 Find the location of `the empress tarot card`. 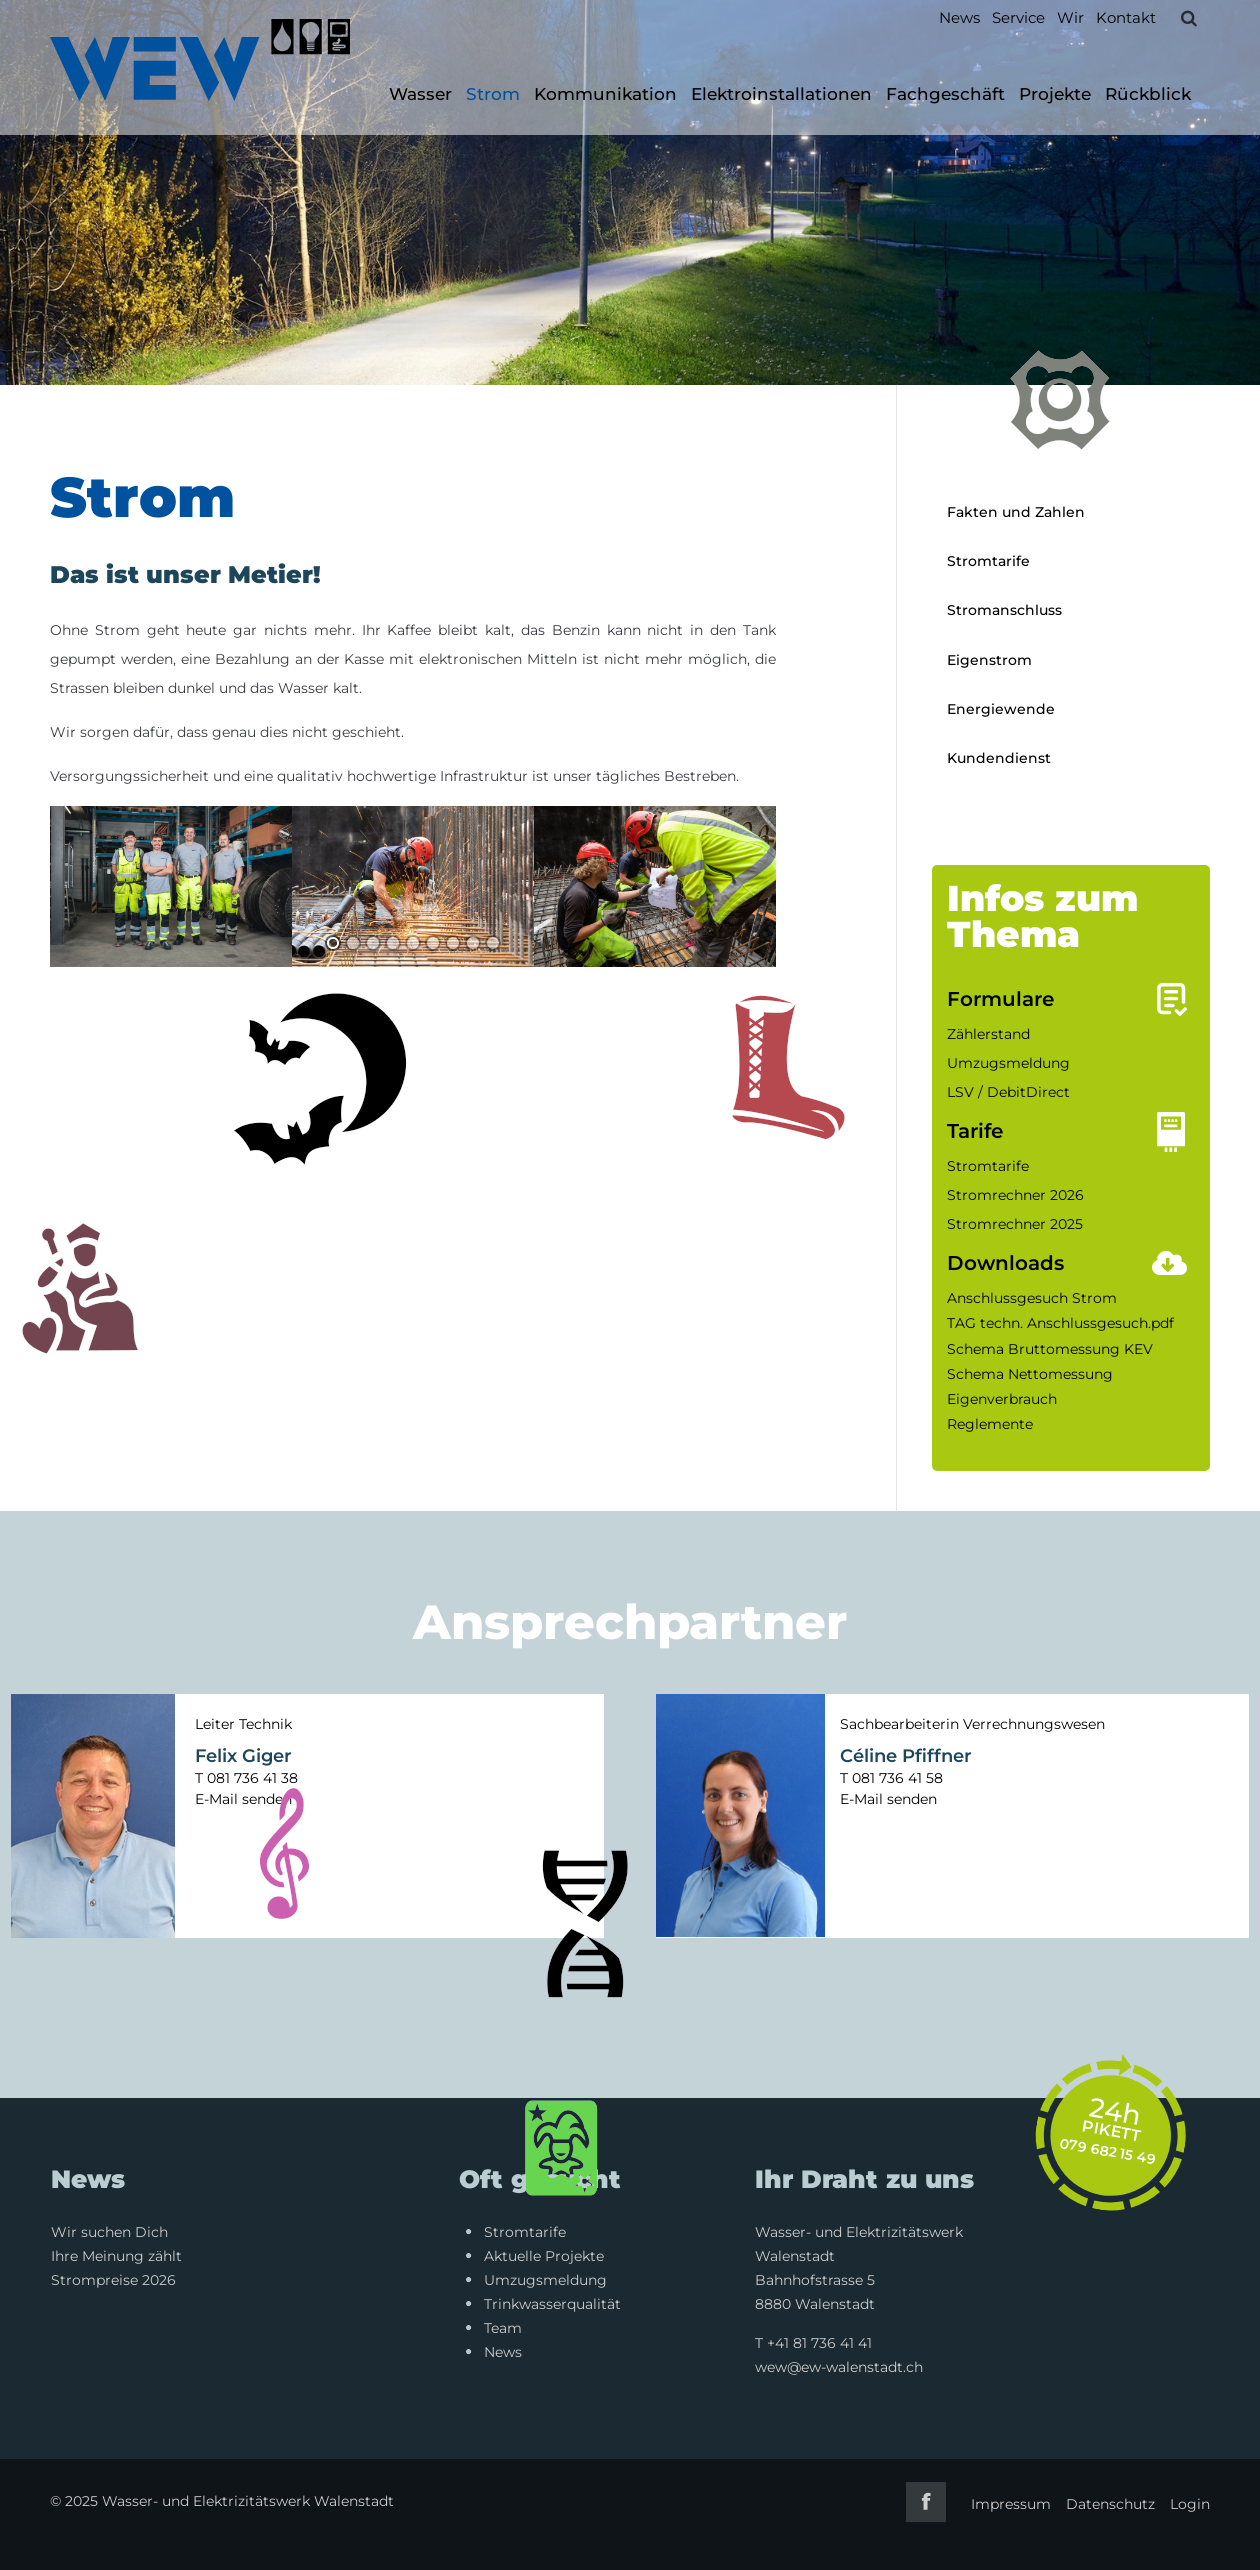

the empress tarot card is located at coordinates (82, 1286).